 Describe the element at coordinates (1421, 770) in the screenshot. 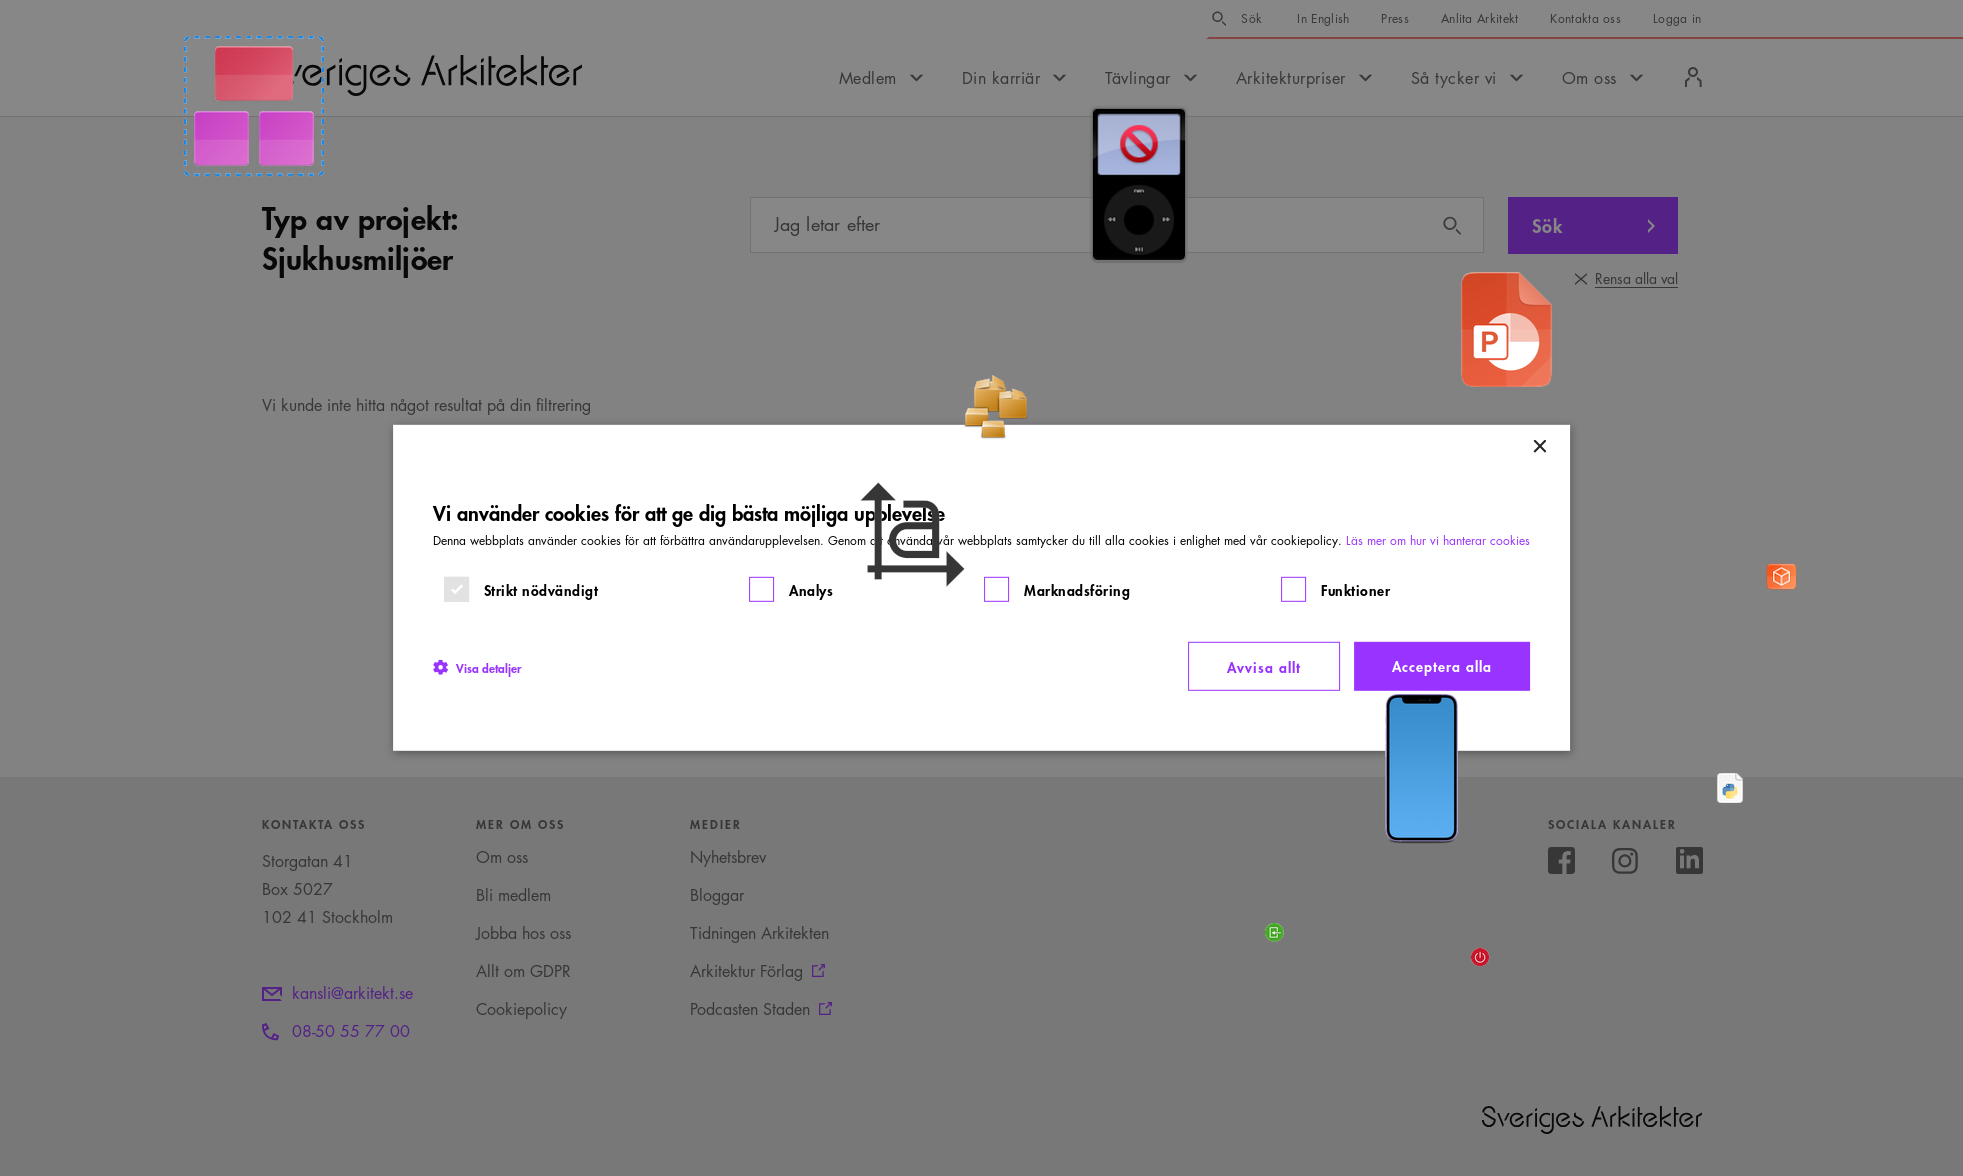

I see `connected iPhone device` at that location.